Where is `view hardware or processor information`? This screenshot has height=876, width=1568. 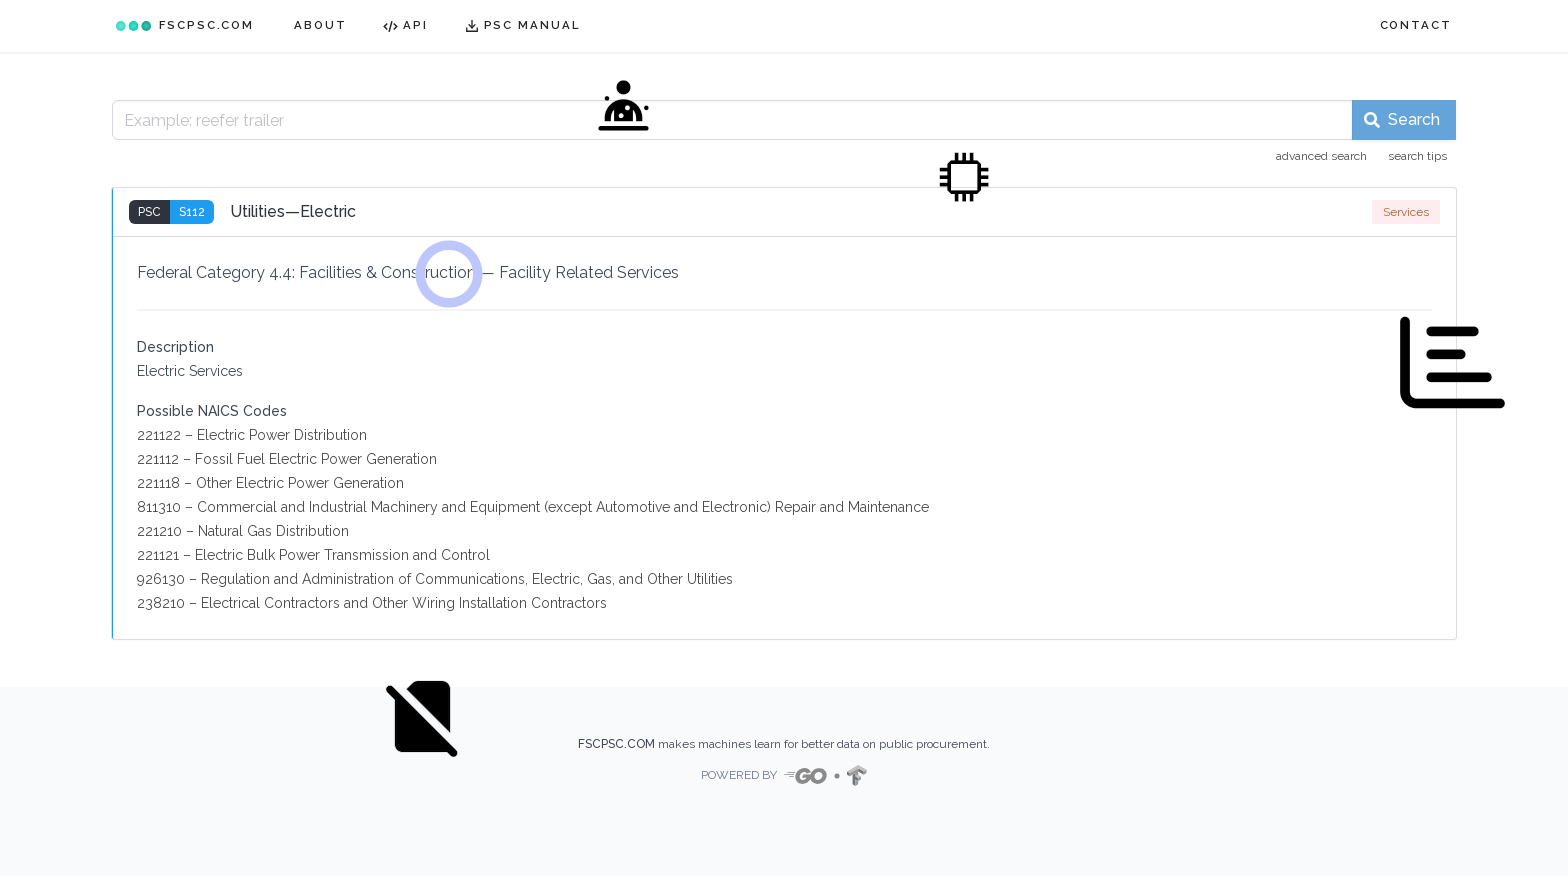 view hardware or processor information is located at coordinates (966, 179).